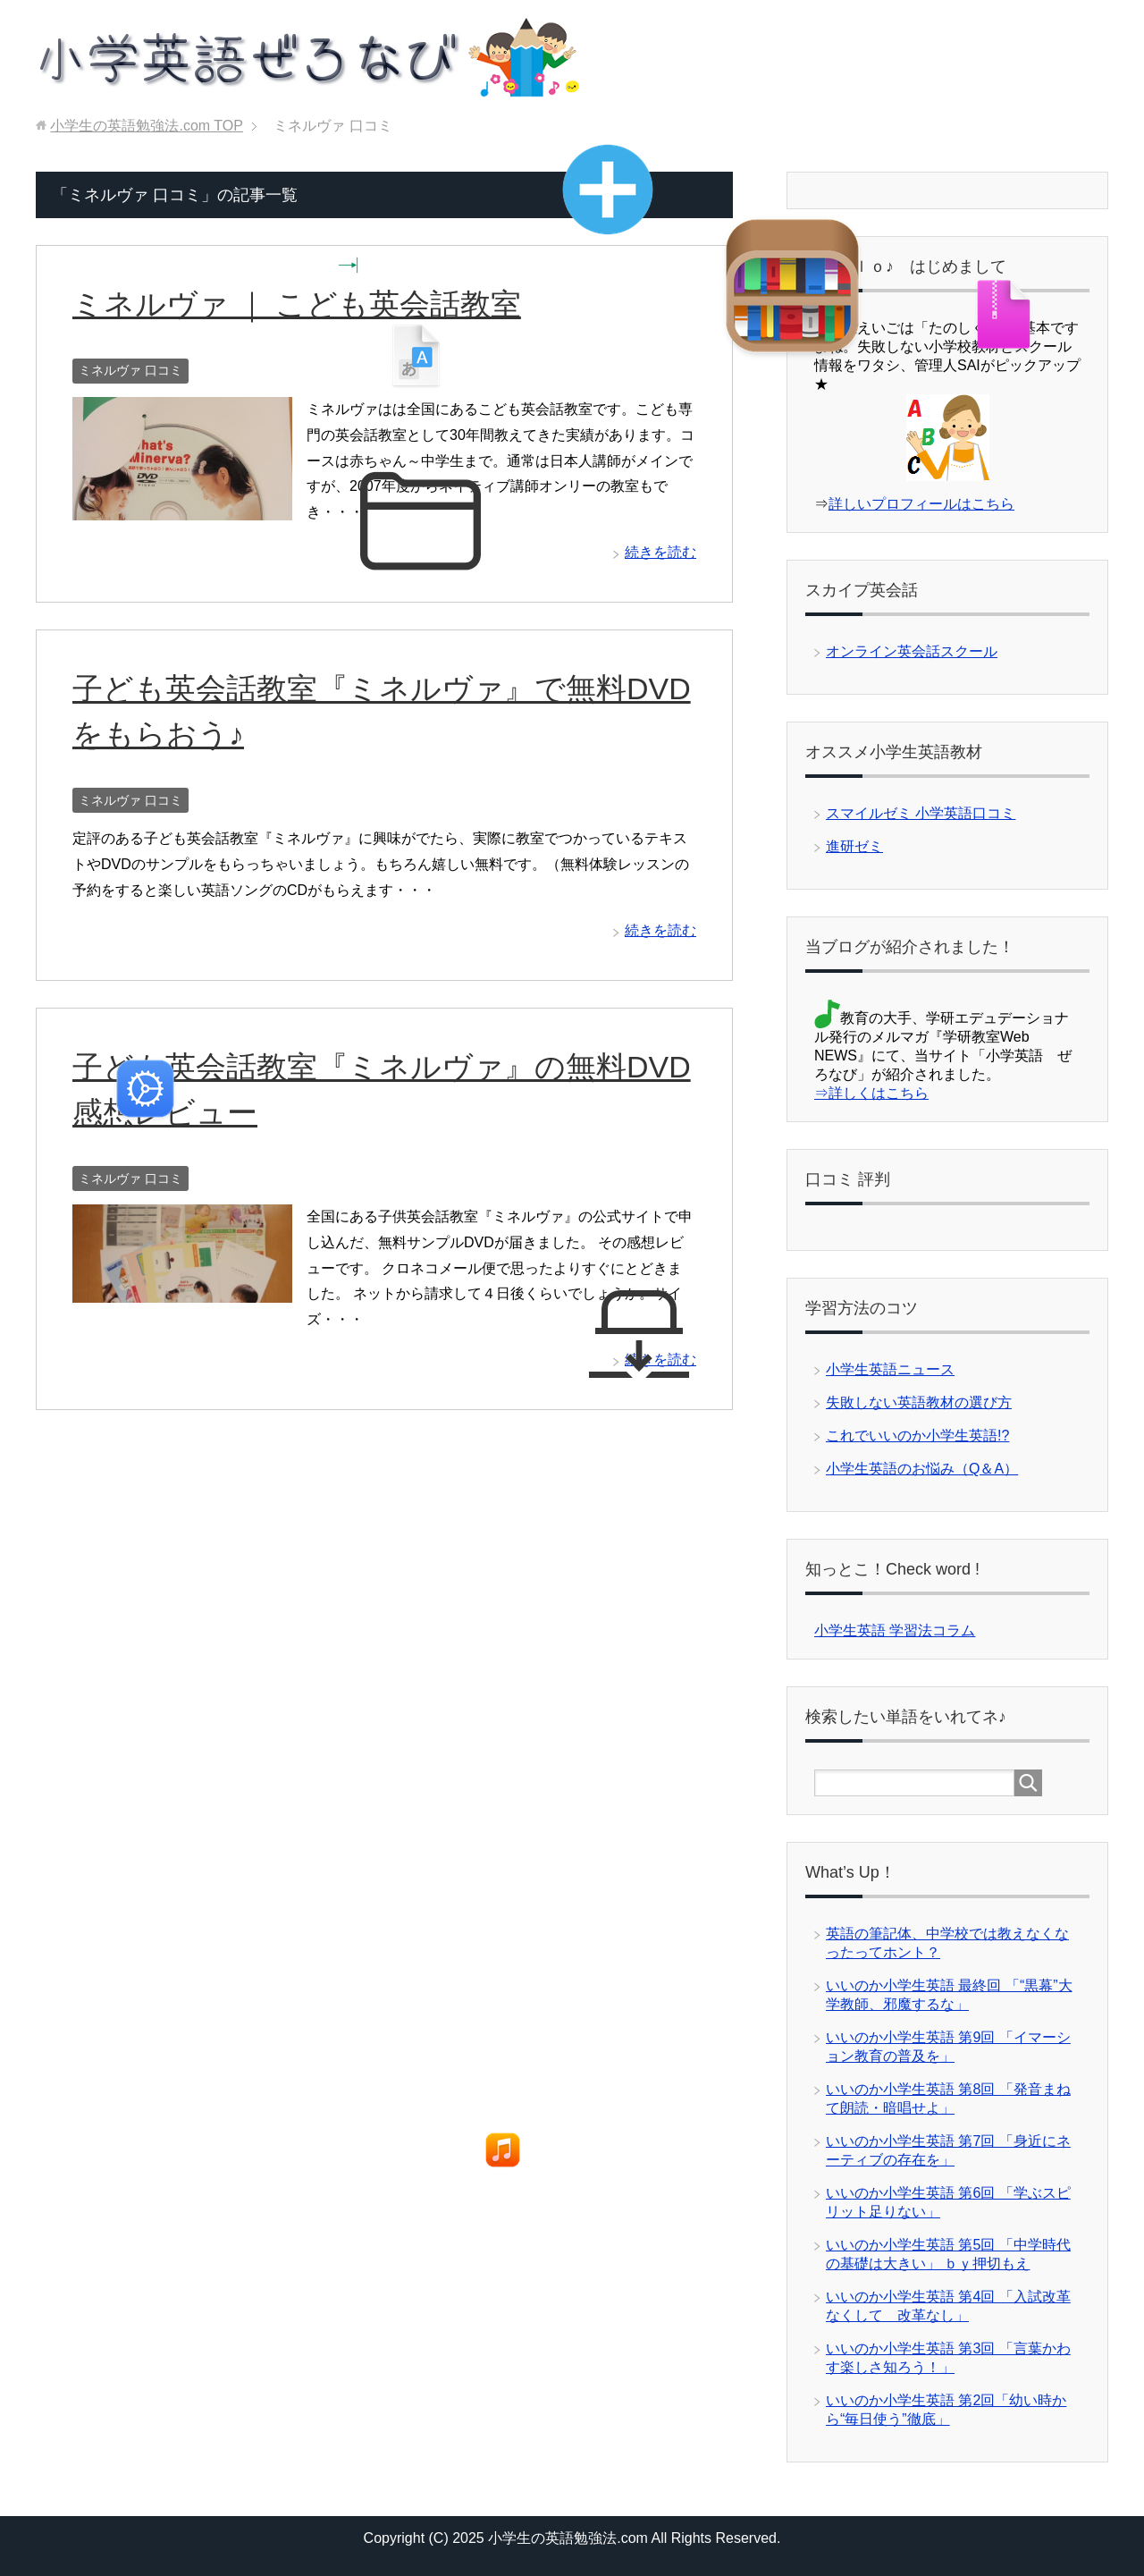 The image size is (1144, 2576). Describe the element at coordinates (416, 356) in the screenshot. I see `a gettext translation file (.po/.pot)` at that location.